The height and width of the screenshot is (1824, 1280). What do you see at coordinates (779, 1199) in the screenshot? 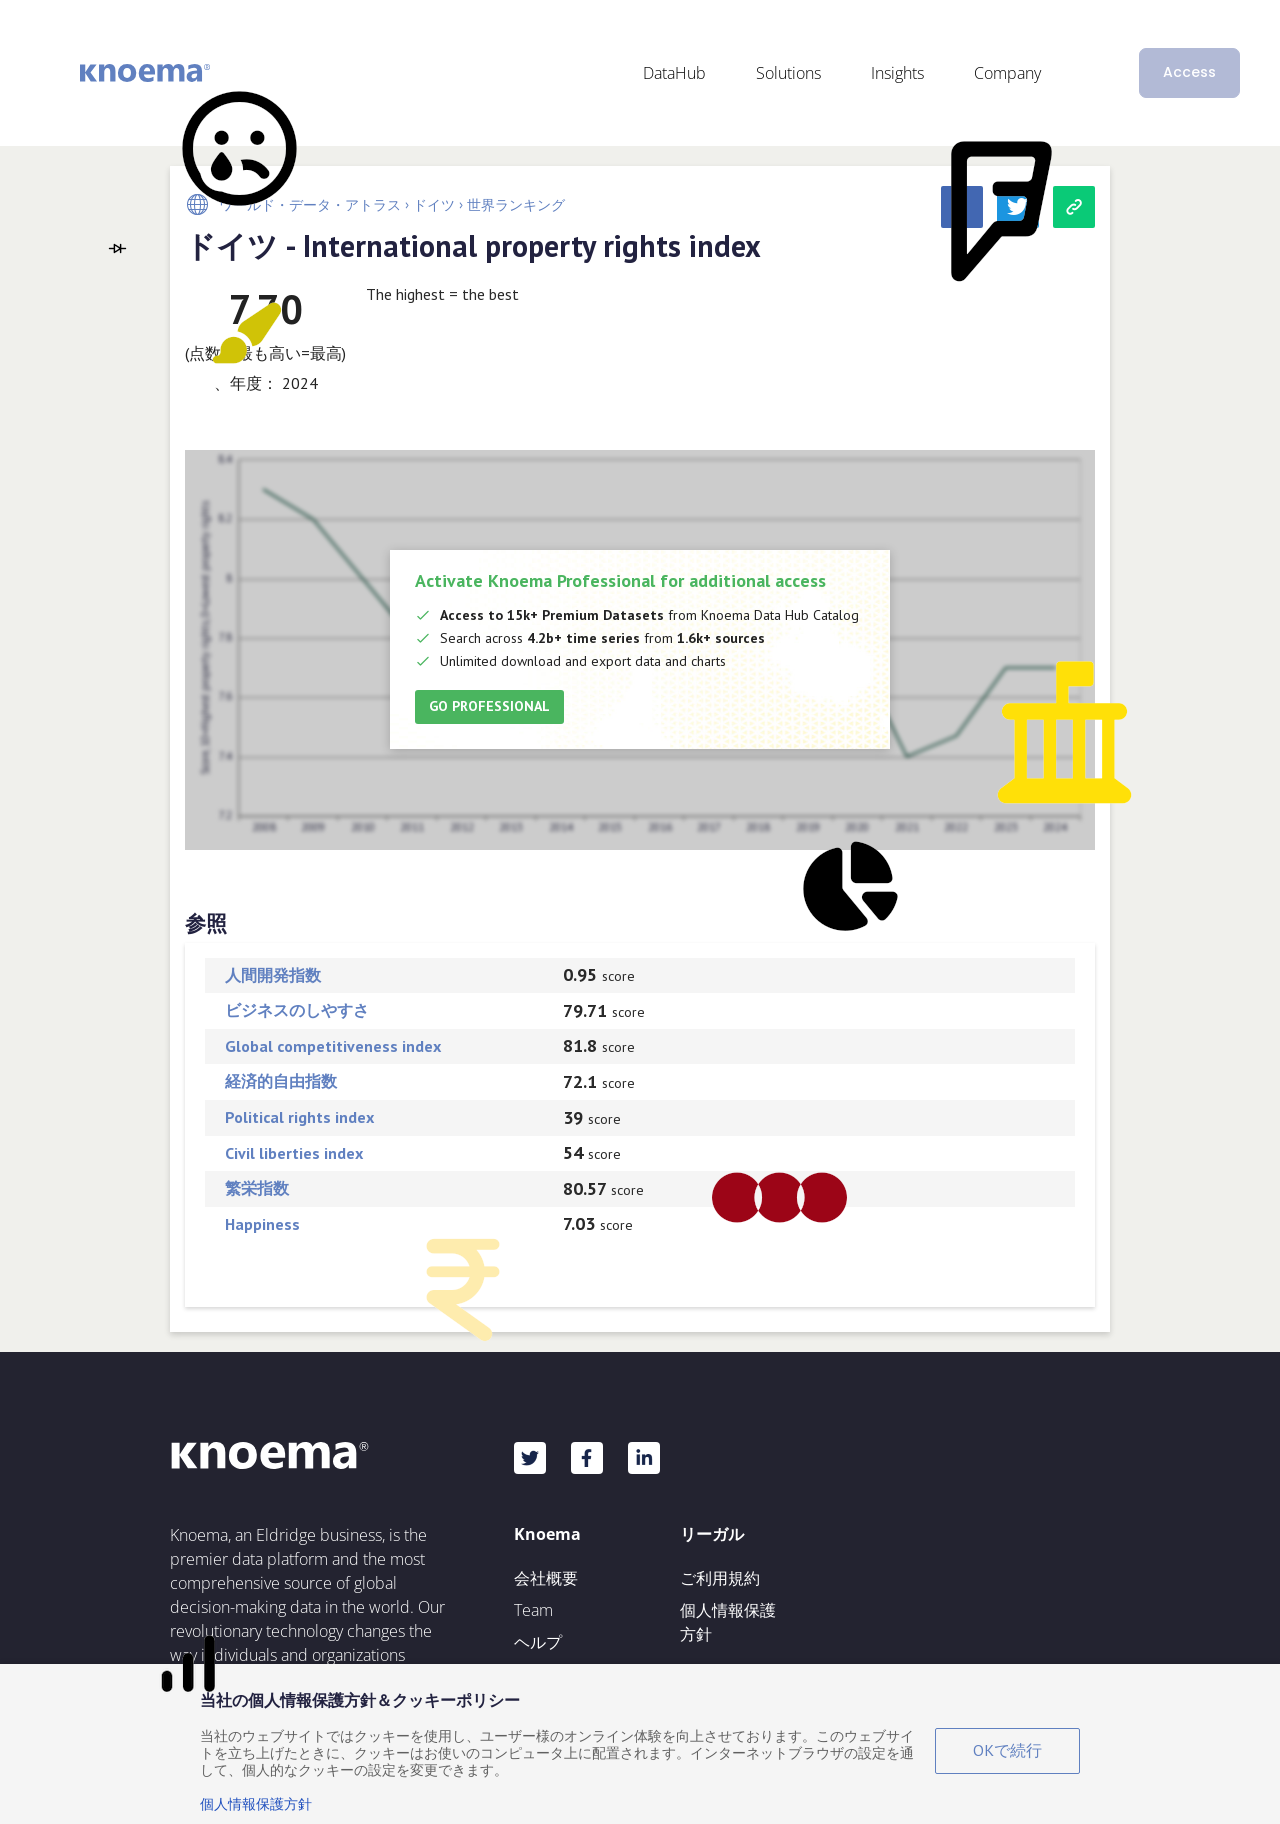
I see `open letterboxd app` at bounding box center [779, 1199].